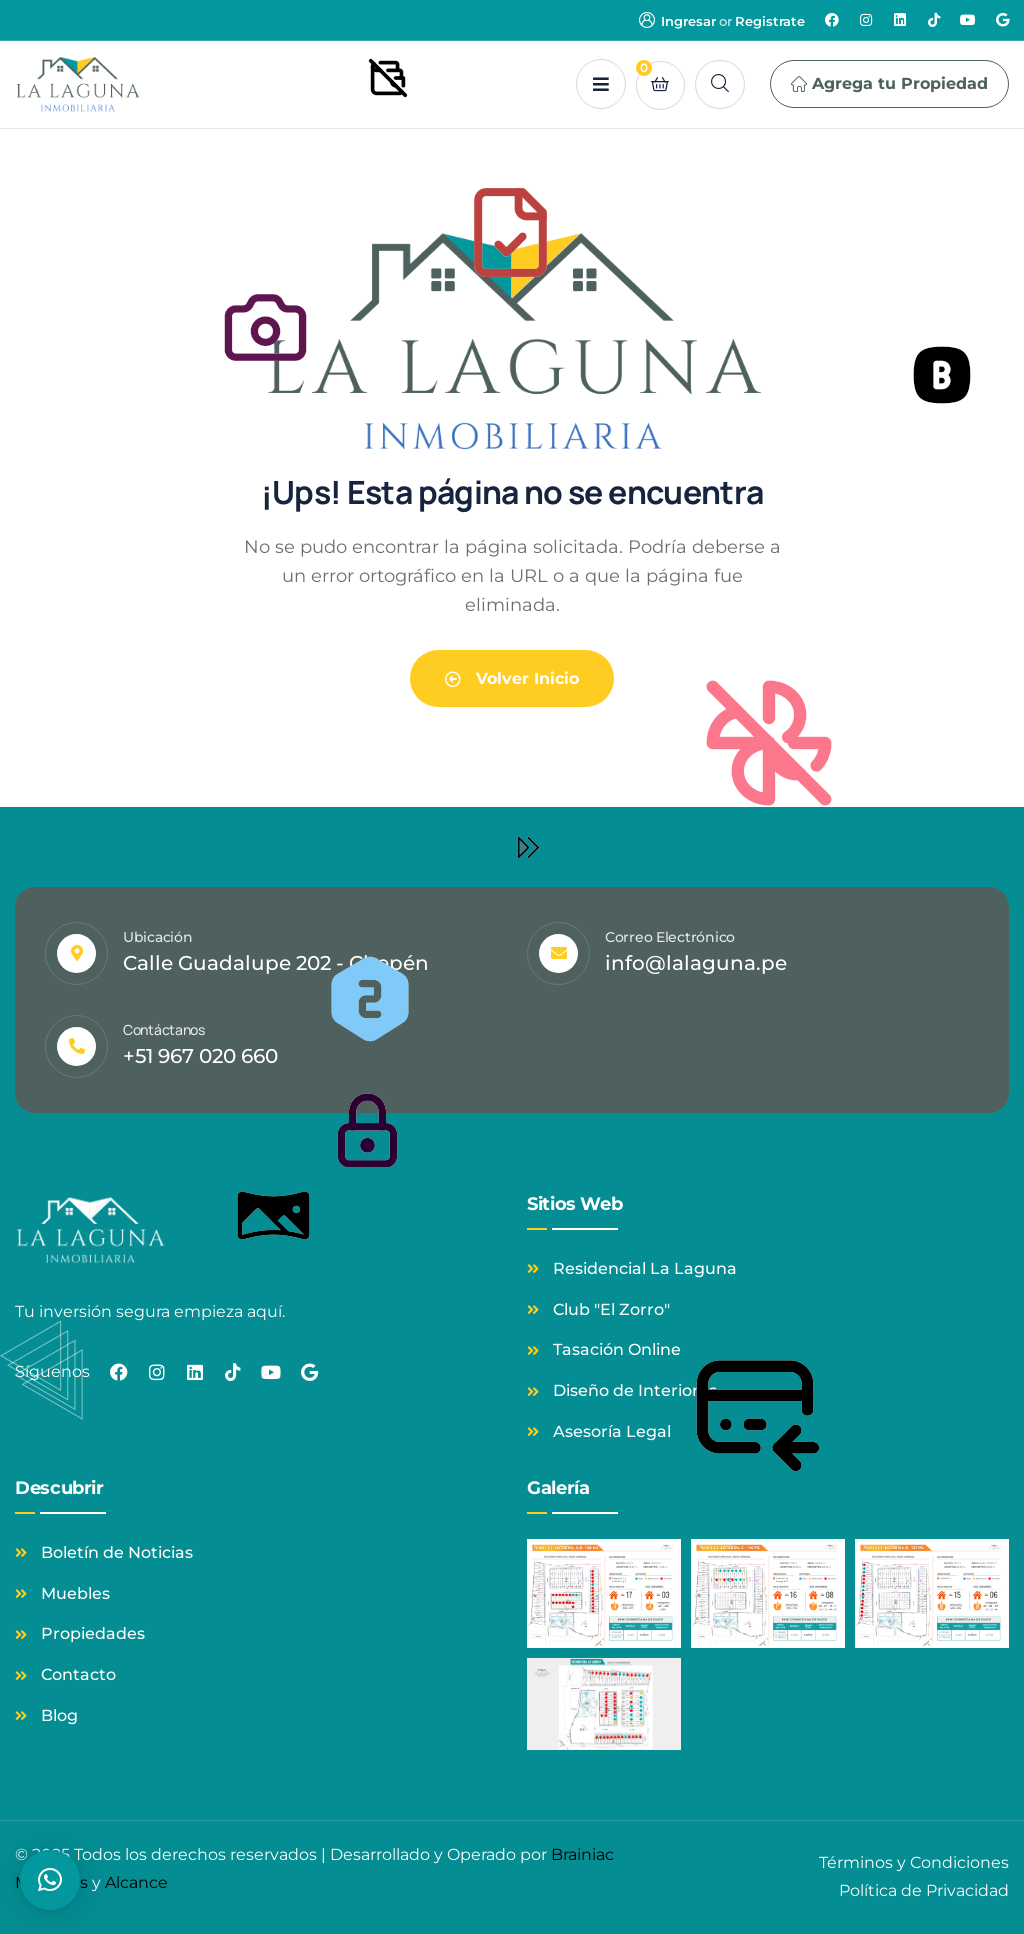 This screenshot has width=1024, height=1934. I want to click on request a refund to your card, so click(755, 1407).